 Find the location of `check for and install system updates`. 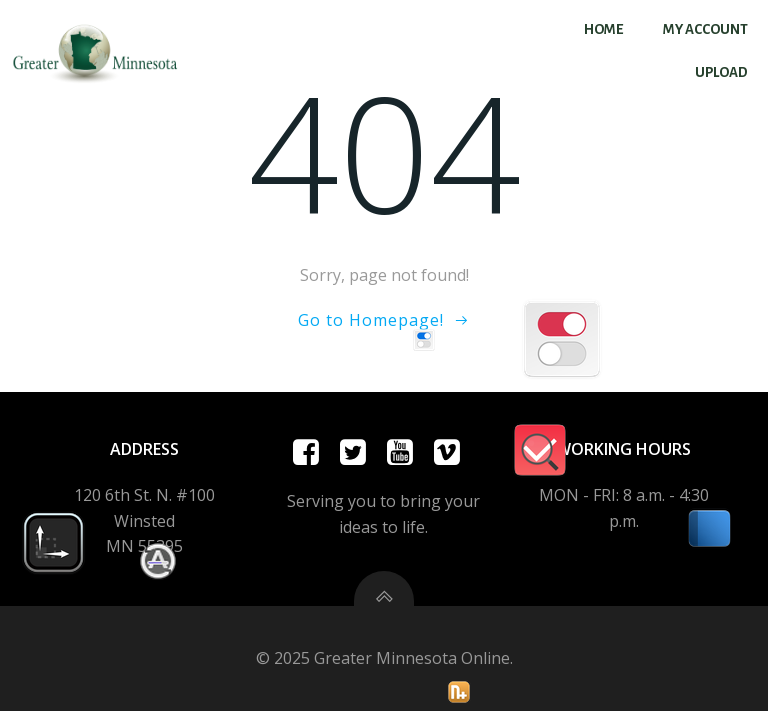

check for and install system updates is located at coordinates (158, 561).